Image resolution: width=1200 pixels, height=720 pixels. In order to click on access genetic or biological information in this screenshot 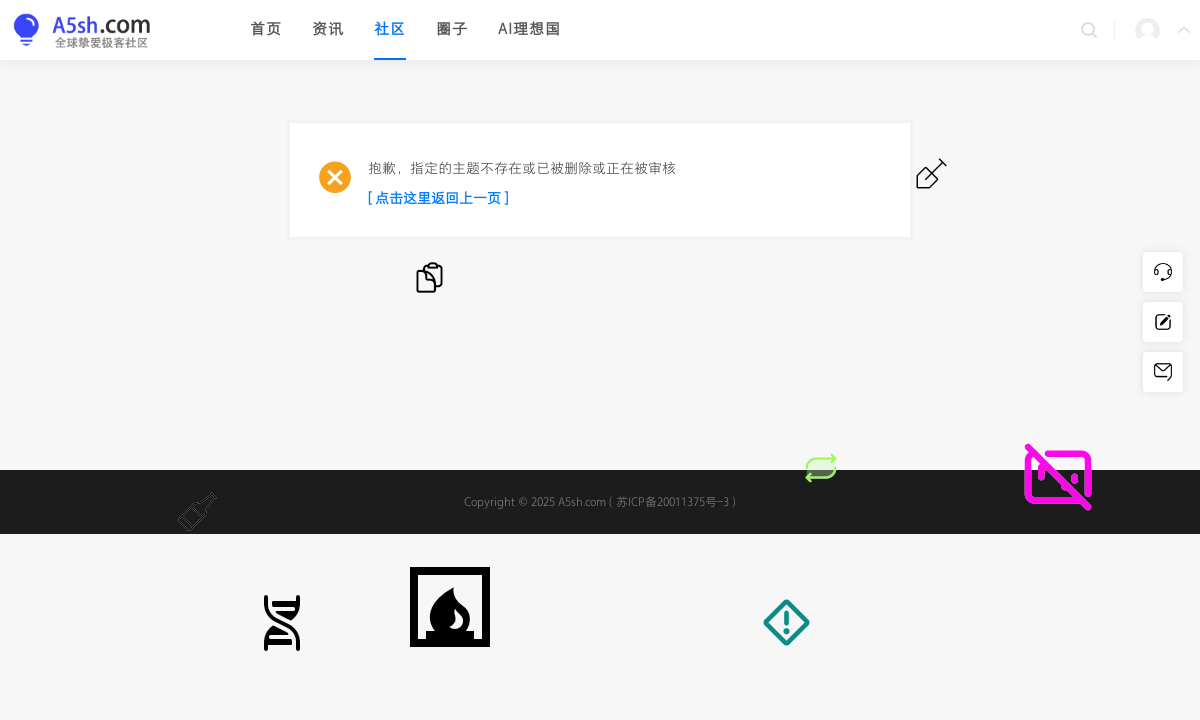, I will do `click(282, 623)`.